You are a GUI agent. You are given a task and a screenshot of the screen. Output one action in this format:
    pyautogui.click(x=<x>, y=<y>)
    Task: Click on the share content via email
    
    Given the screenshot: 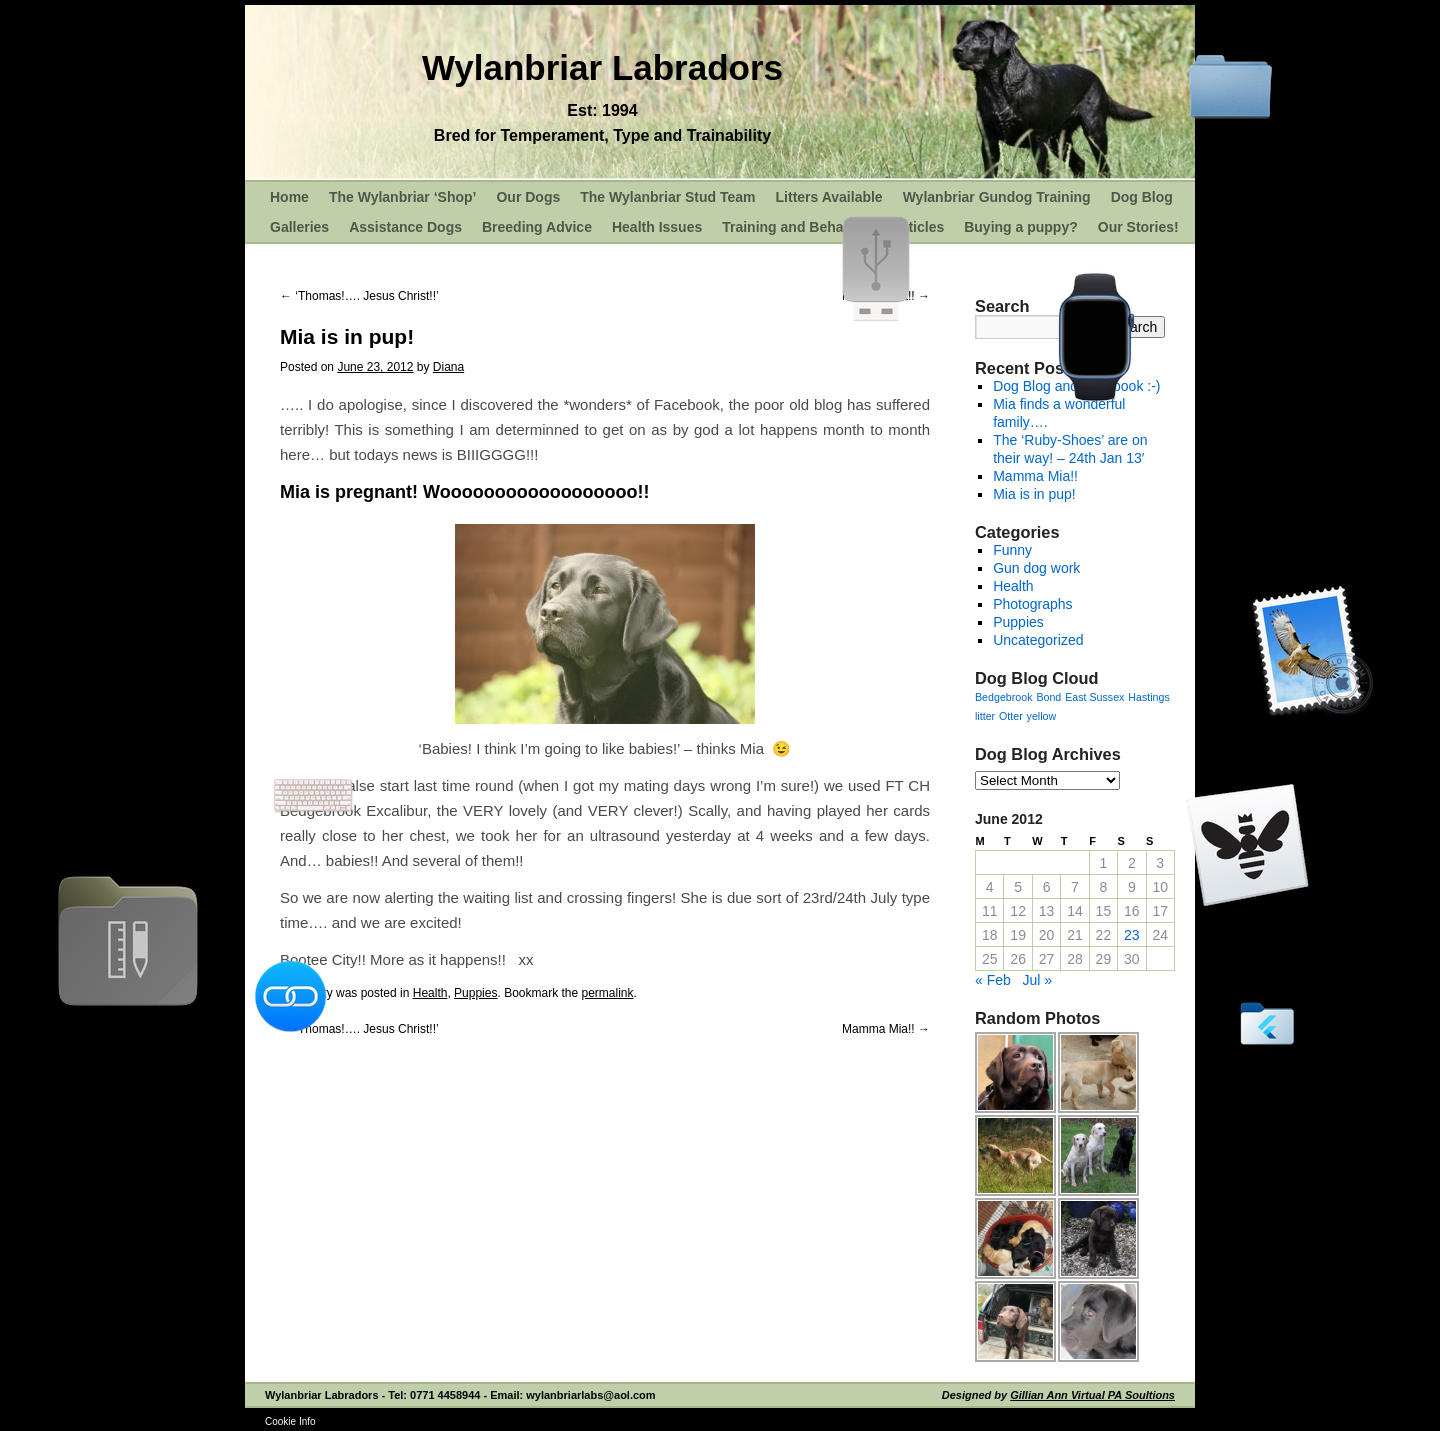 What is the action you would take?
    pyautogui.click(x=1307, y=649)
    